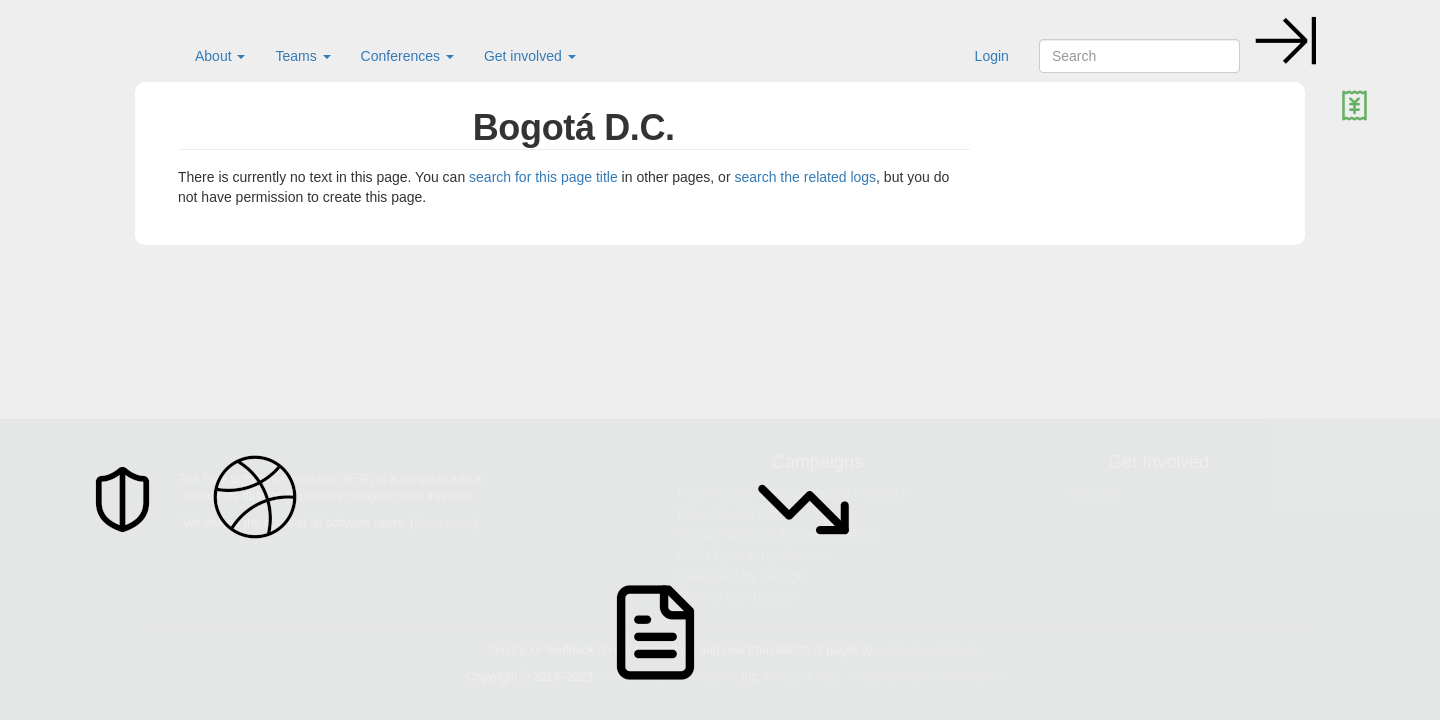 Image resolution: width=1440 pixels, height=720 pixels. Describe the element at coordinates (1281, 38) in the screenshot. I see `move cursor to the next tab stop` at that location.